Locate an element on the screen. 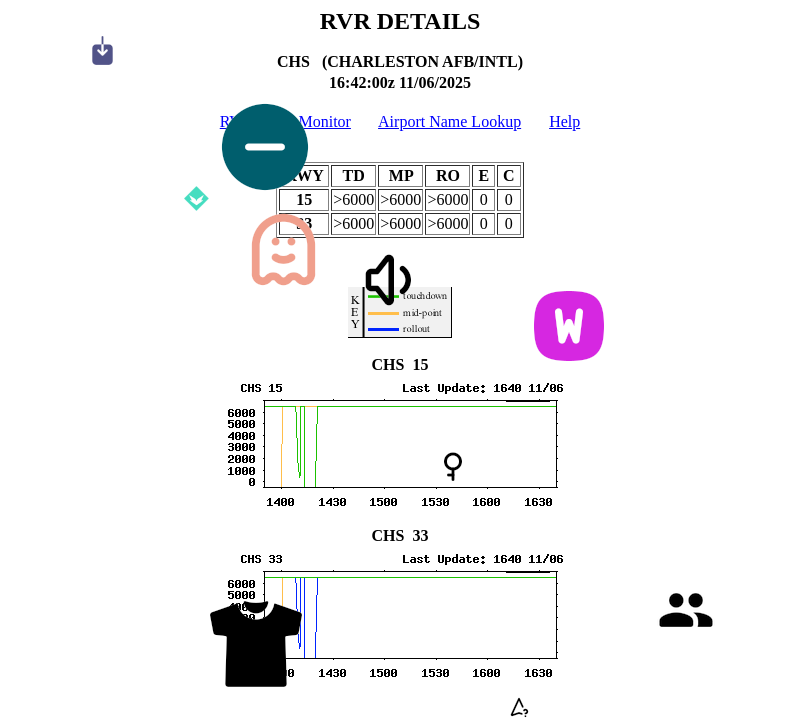 The width and height of the screenshot is (800, 720). enable ghost mode or incognito browsing is located at coordinates (283, 249).